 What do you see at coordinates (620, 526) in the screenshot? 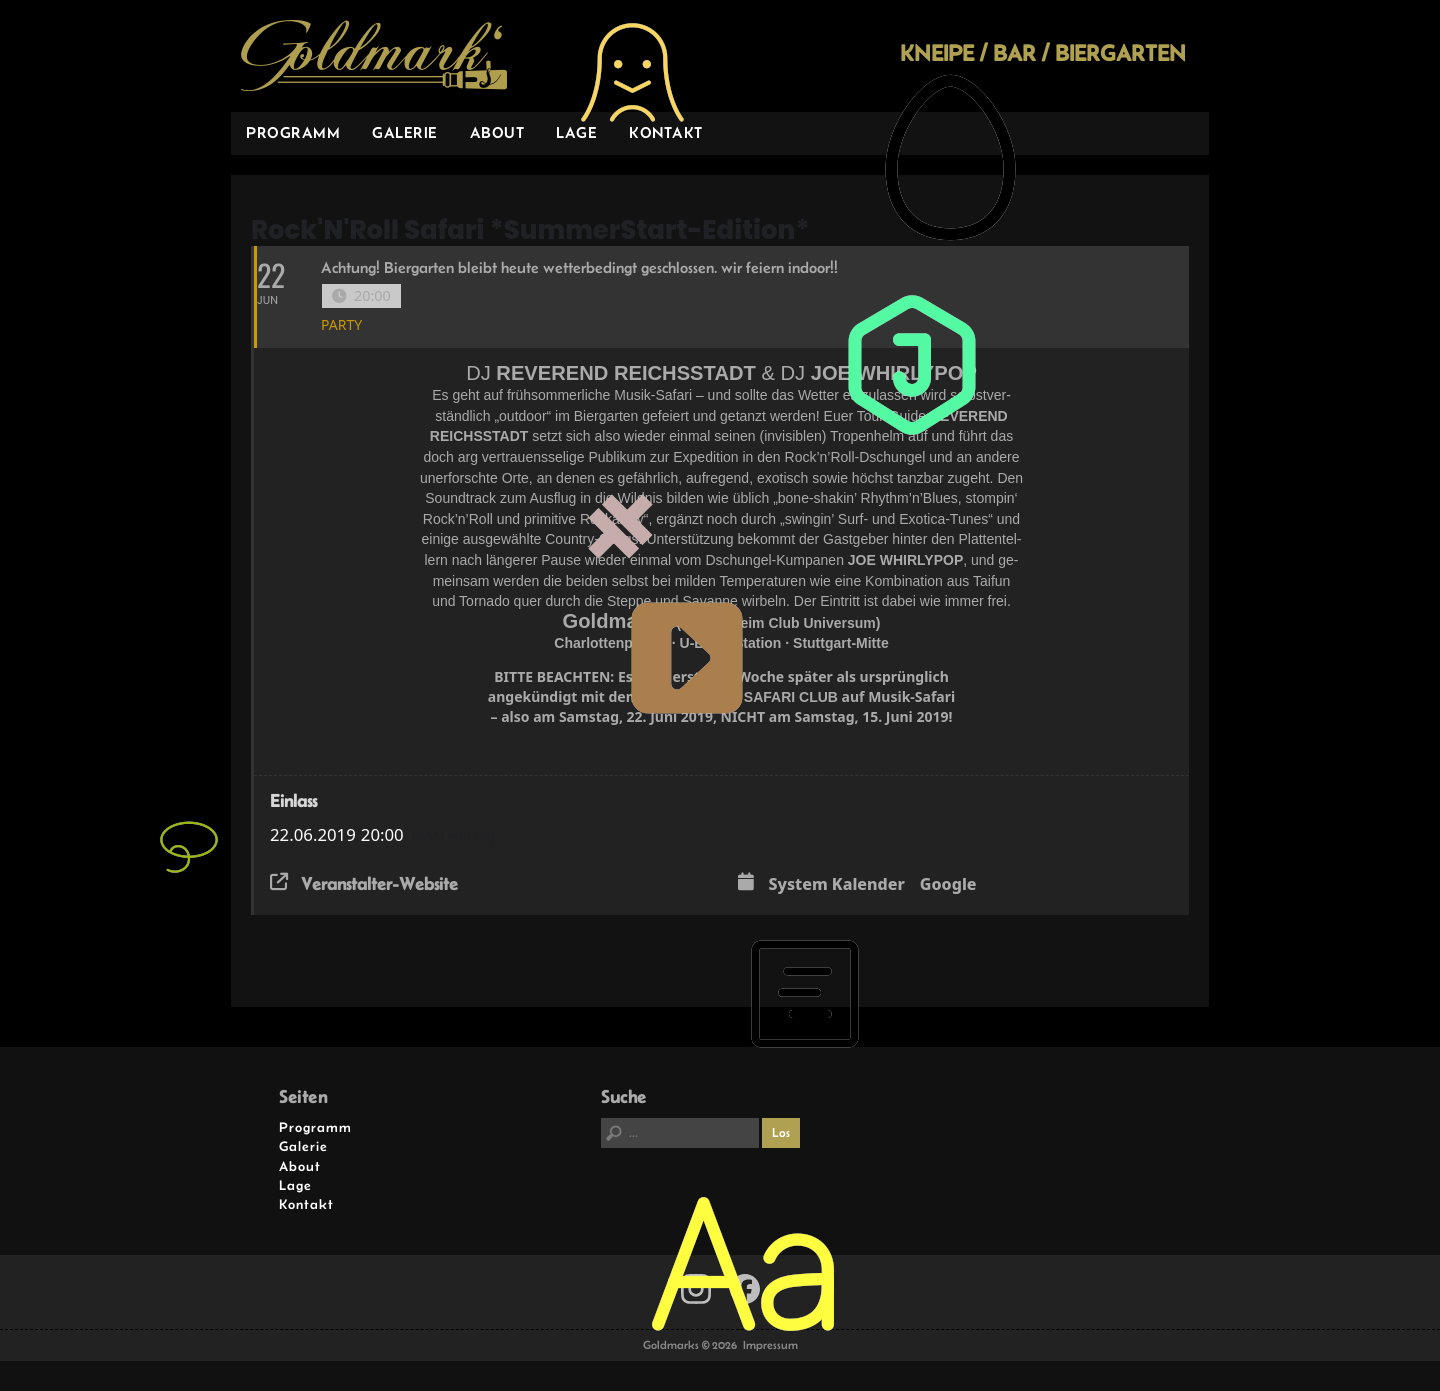
I see `capacitor framework logo` at bounding box center [620, 526].